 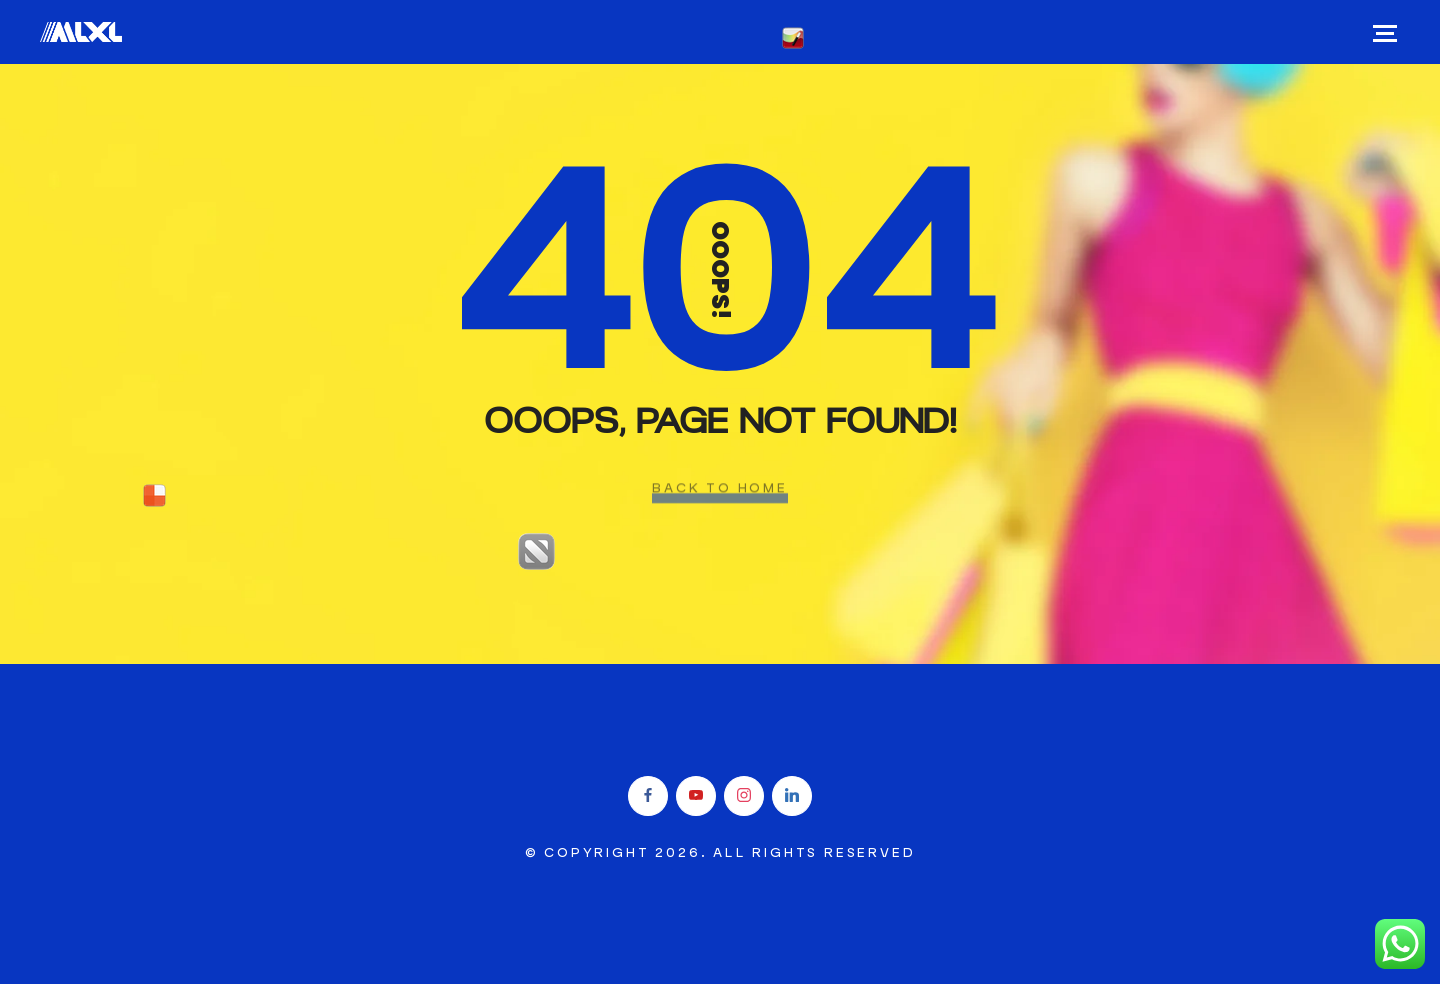 What do you see at coordinates (793, 38) in the screenshot?
I see `open winetricks application` at bounding box center [793, 38].